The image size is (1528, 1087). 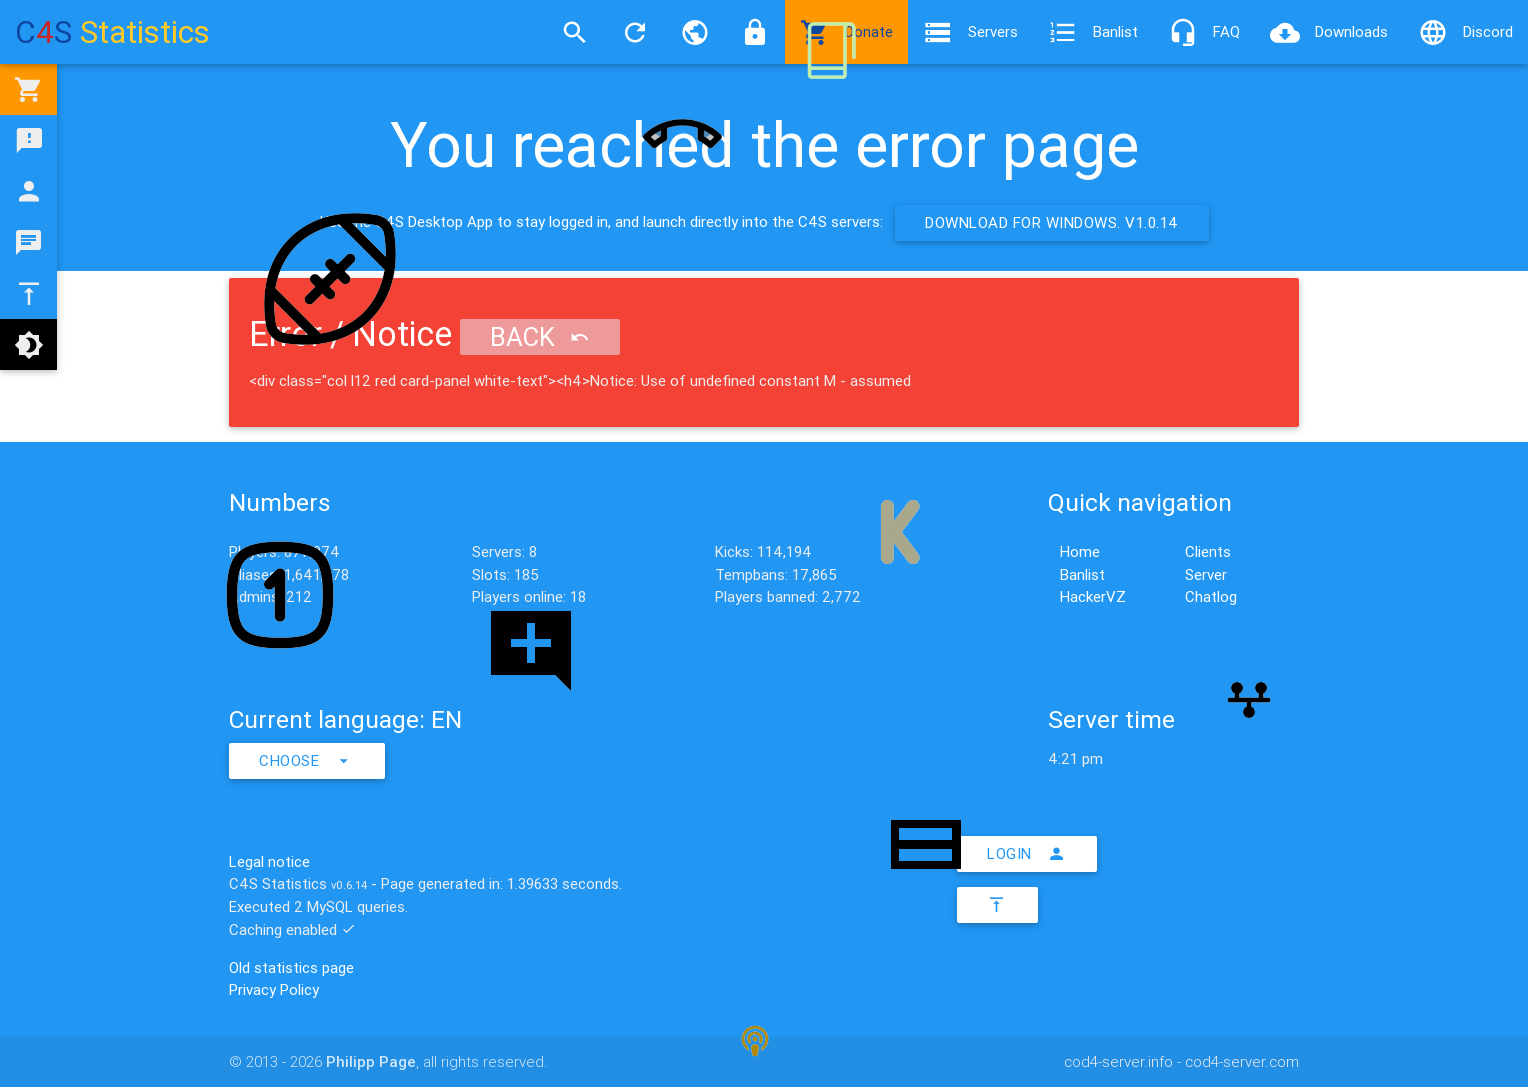 I want to click on add a new comment, so click(x=531, y=651).